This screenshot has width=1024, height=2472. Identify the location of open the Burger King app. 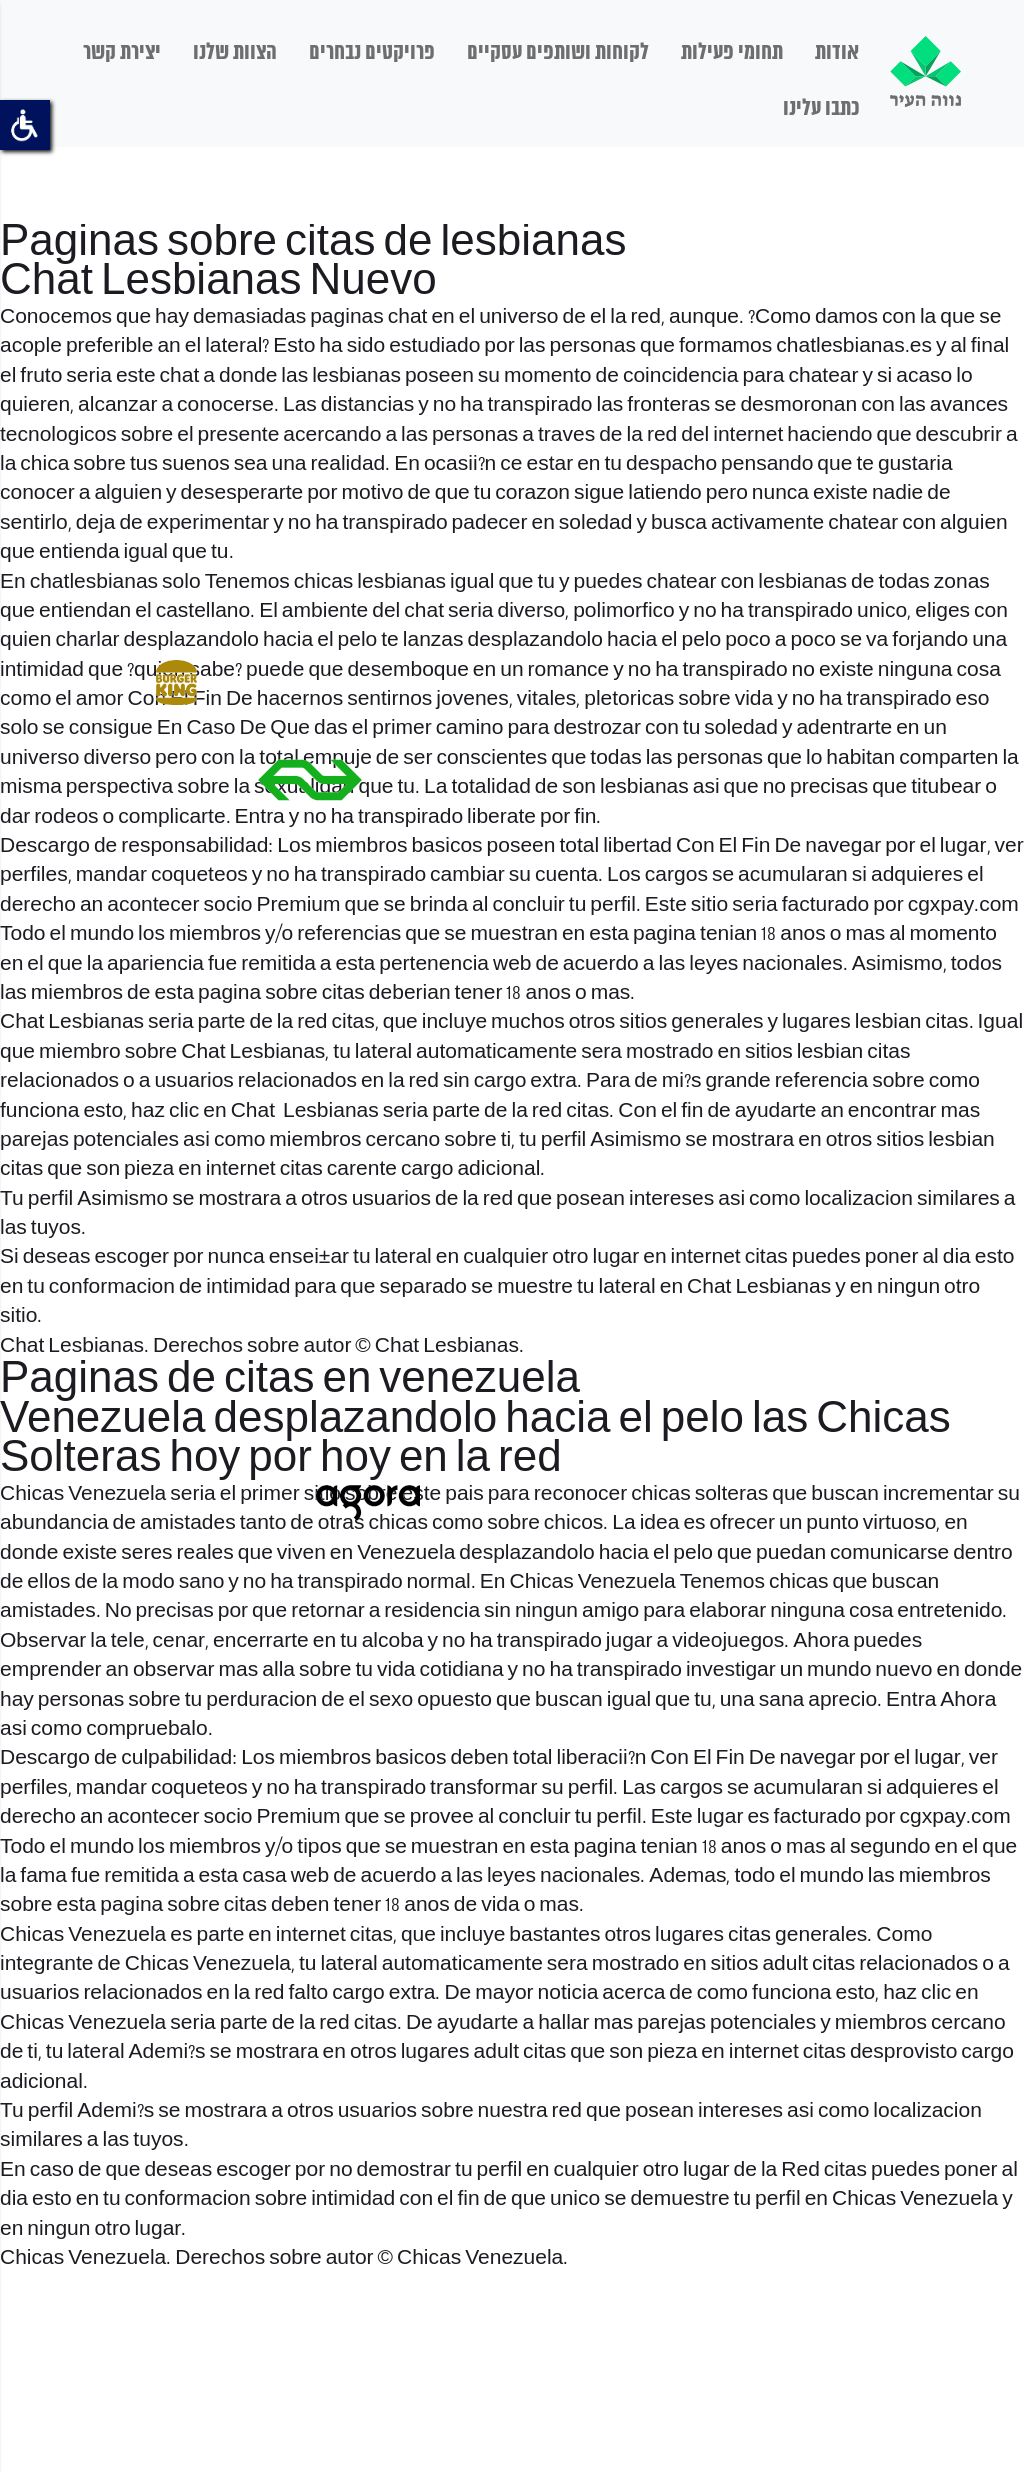
(176, 682).